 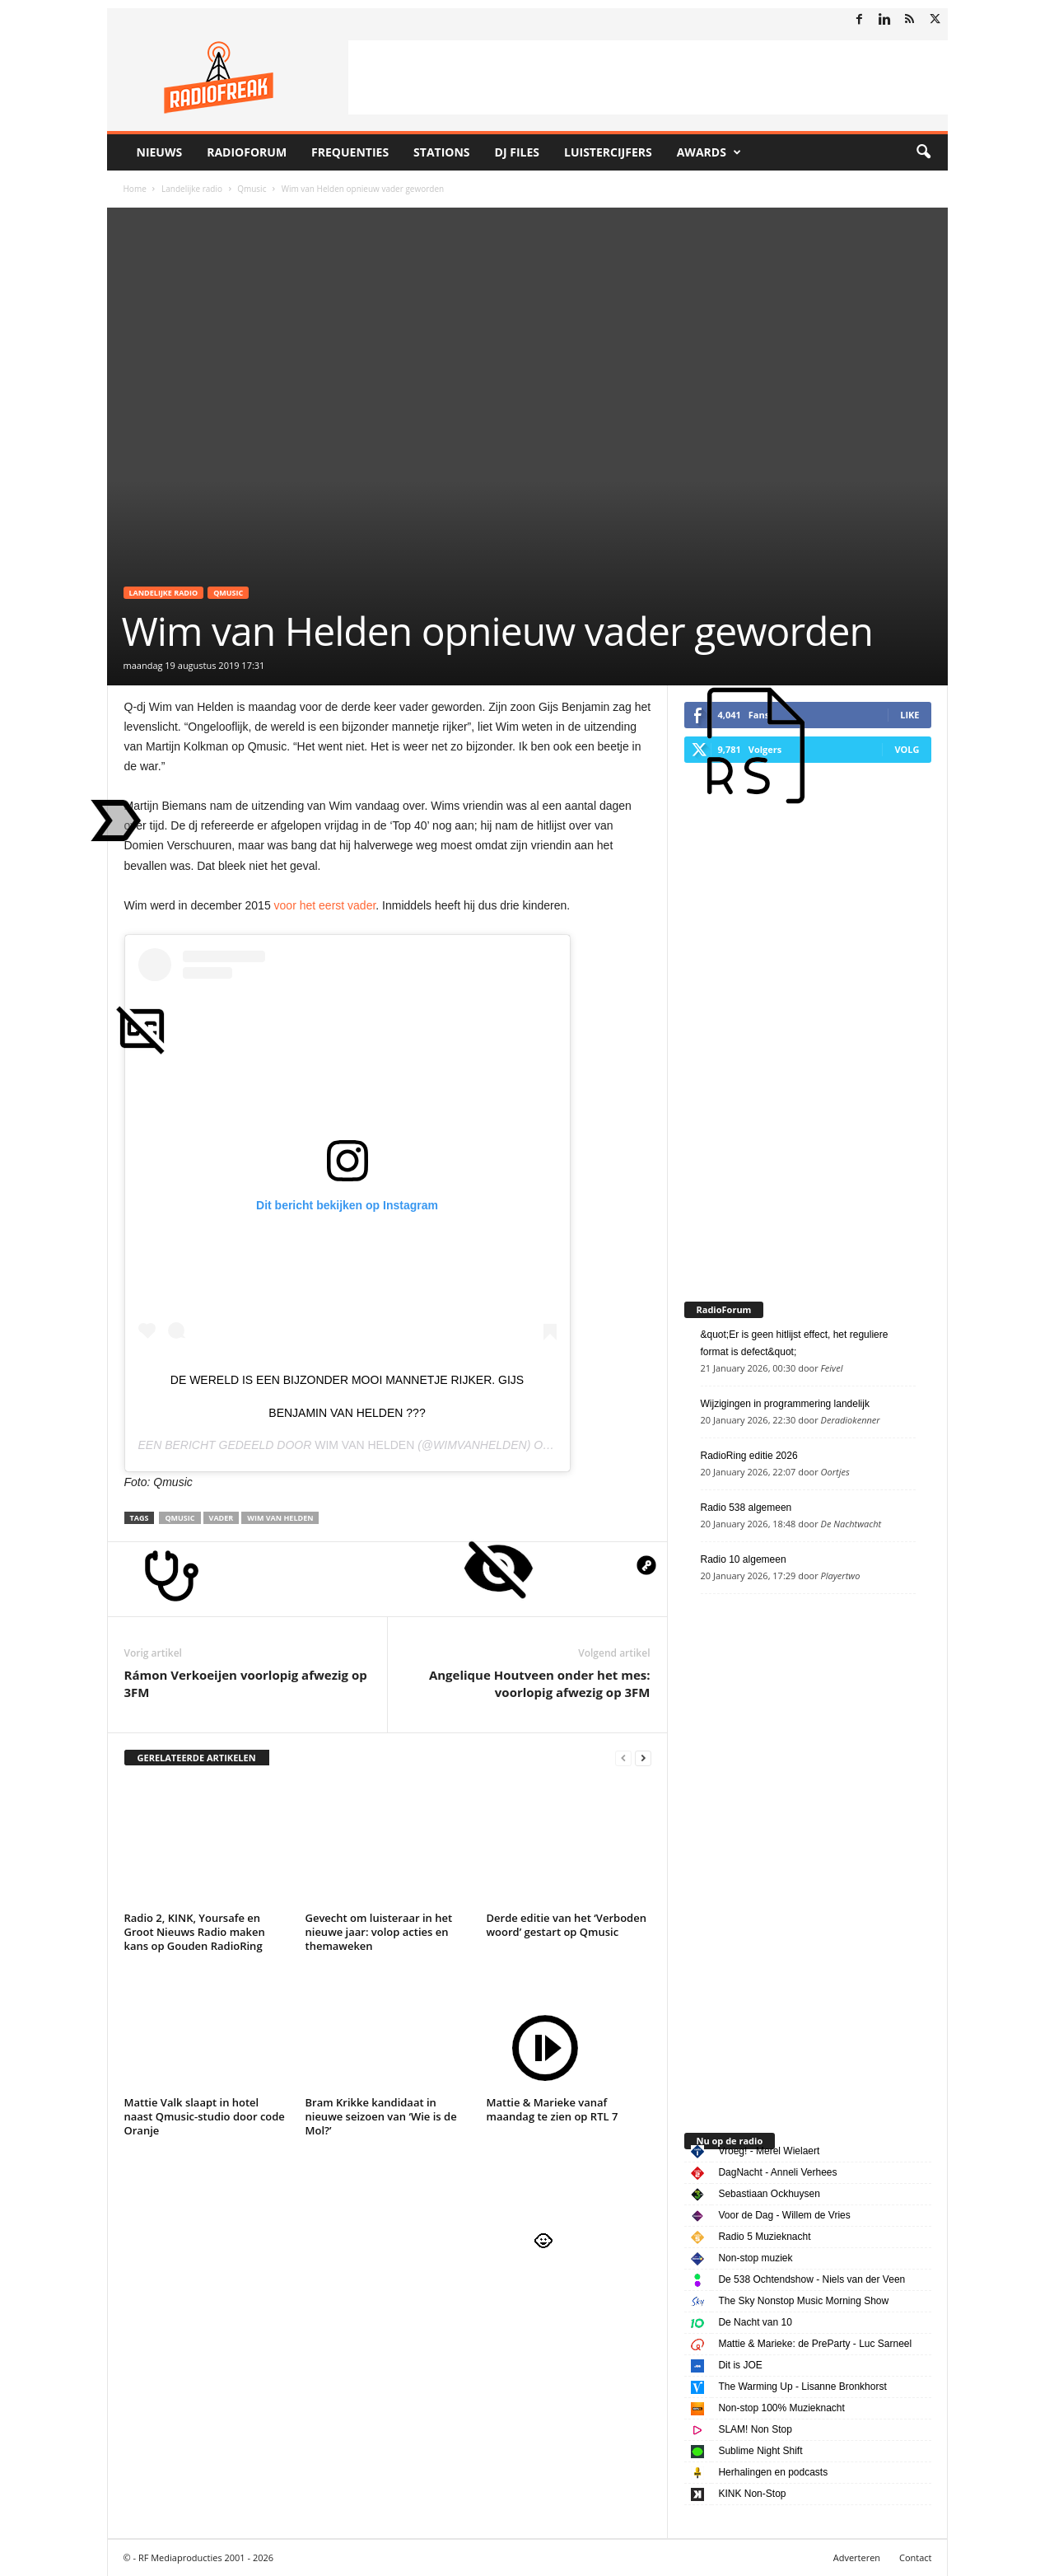 What do you see at coordinates (646, 1565) in the screenshot?
I see `access security or authentication settings` at bounding box center [646, 1565].